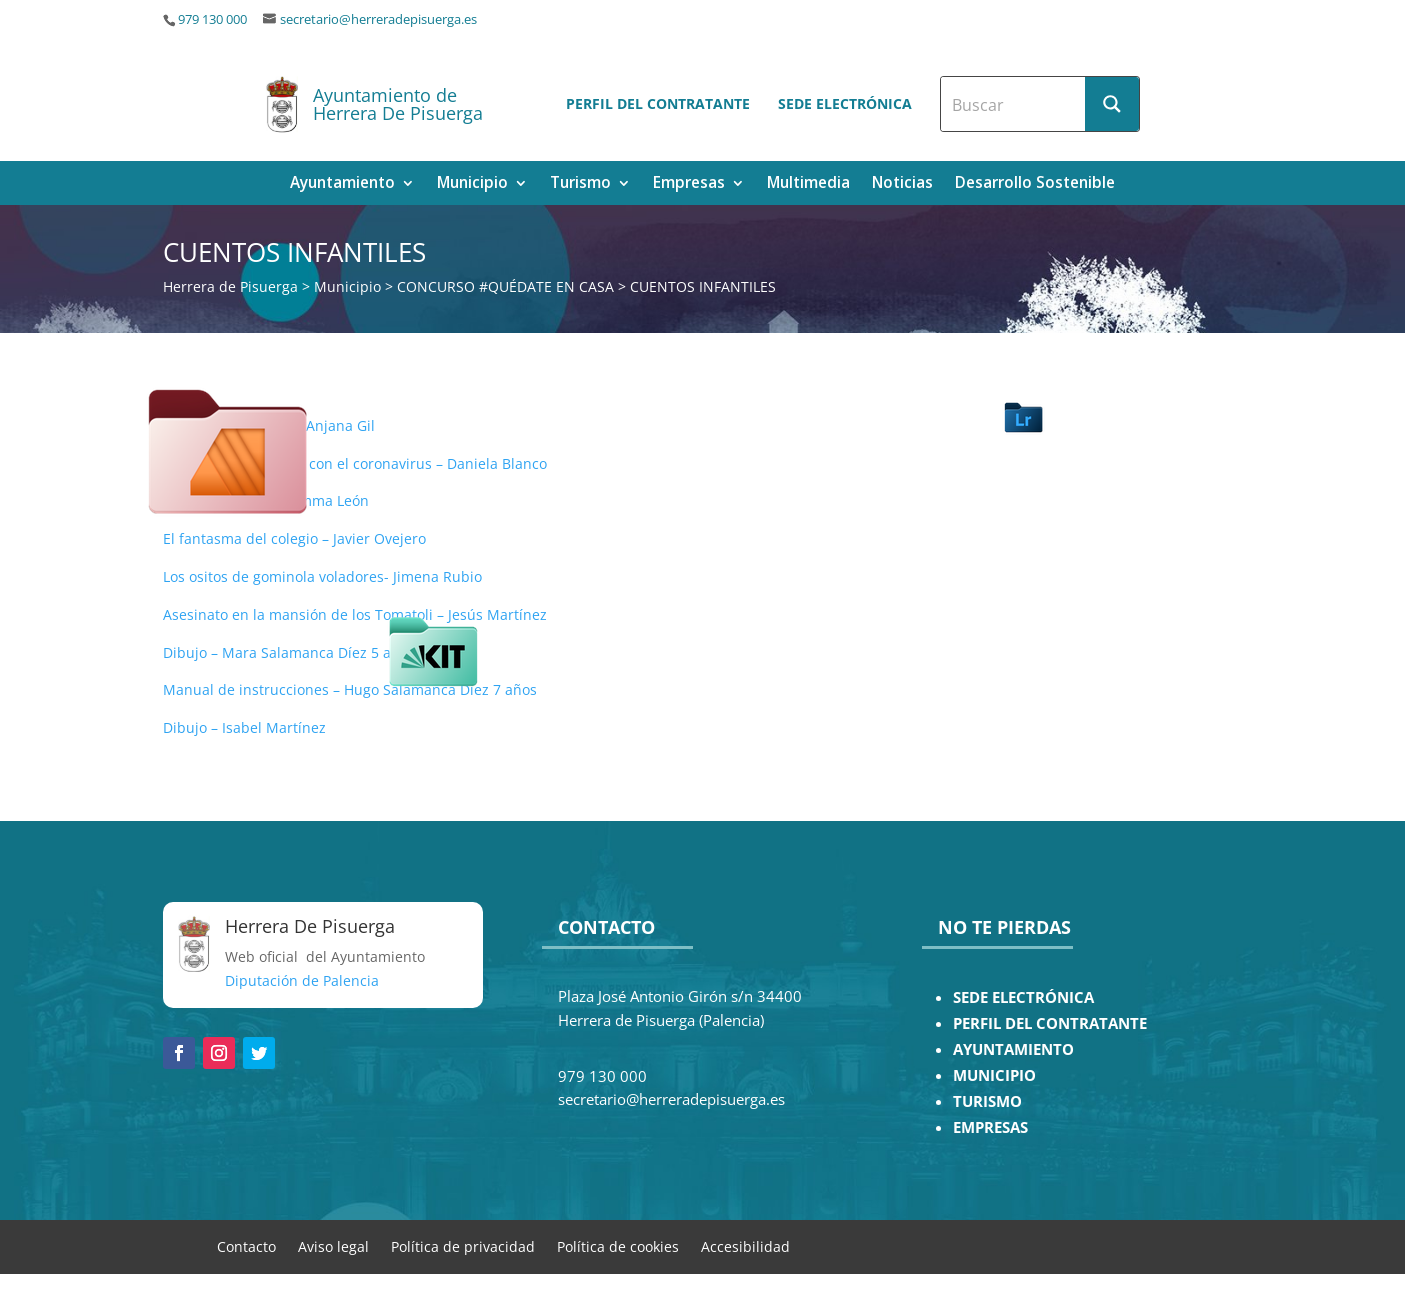  What do you see at coordinates (227, 456) in the screenshot?
I see `open affinity publisher project folder` at bounding box center [227, 456].